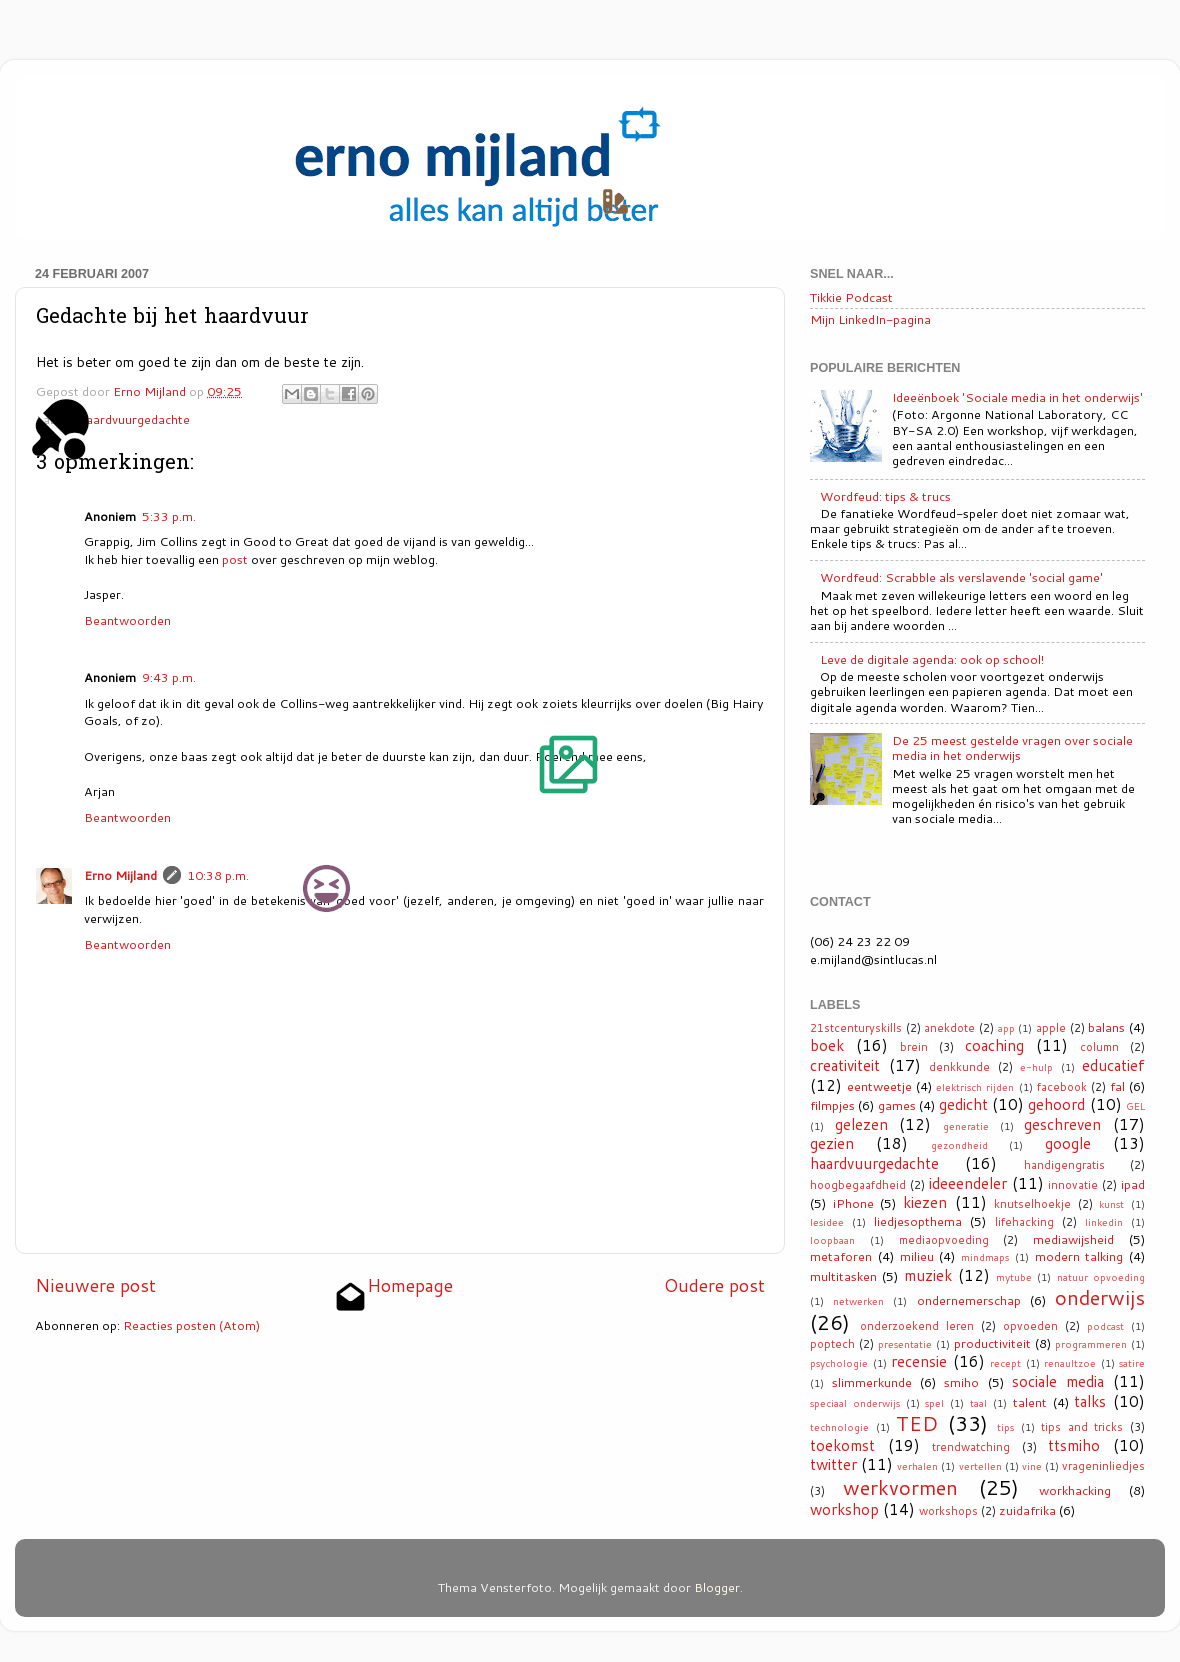 This screenshot has height=1662, width=1180. Describe the element at coordinates (568, 764) in the screenshot. I see `view photo gallery` at that location.